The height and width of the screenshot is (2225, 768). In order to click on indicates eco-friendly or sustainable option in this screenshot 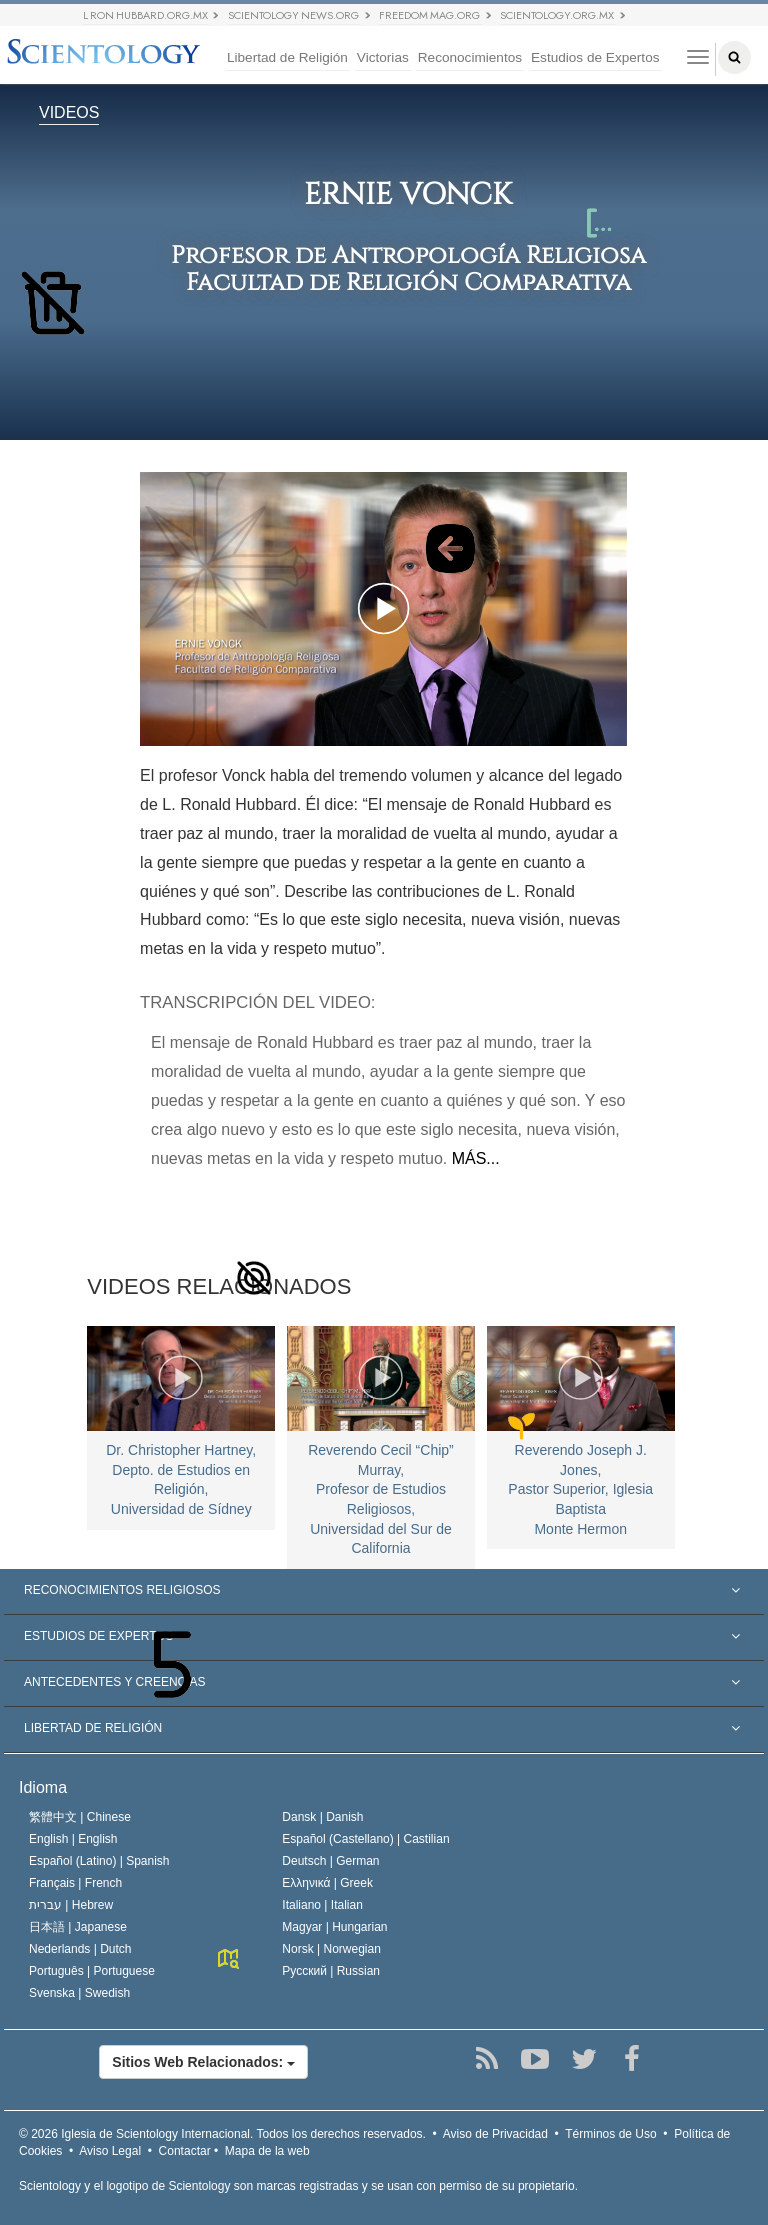, I will do `click(521, 1426)`.